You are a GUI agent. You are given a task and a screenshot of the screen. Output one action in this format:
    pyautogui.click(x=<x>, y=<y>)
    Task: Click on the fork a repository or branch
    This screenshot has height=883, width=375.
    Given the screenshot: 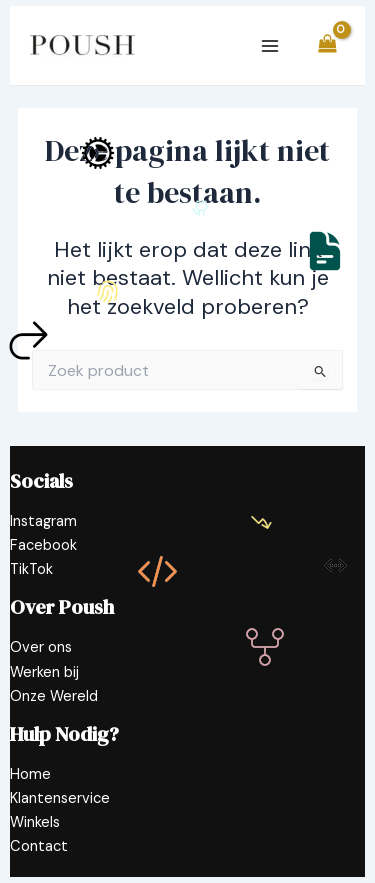 What is the action you would take?
    pyautogui.click(x=265, y=647)
    